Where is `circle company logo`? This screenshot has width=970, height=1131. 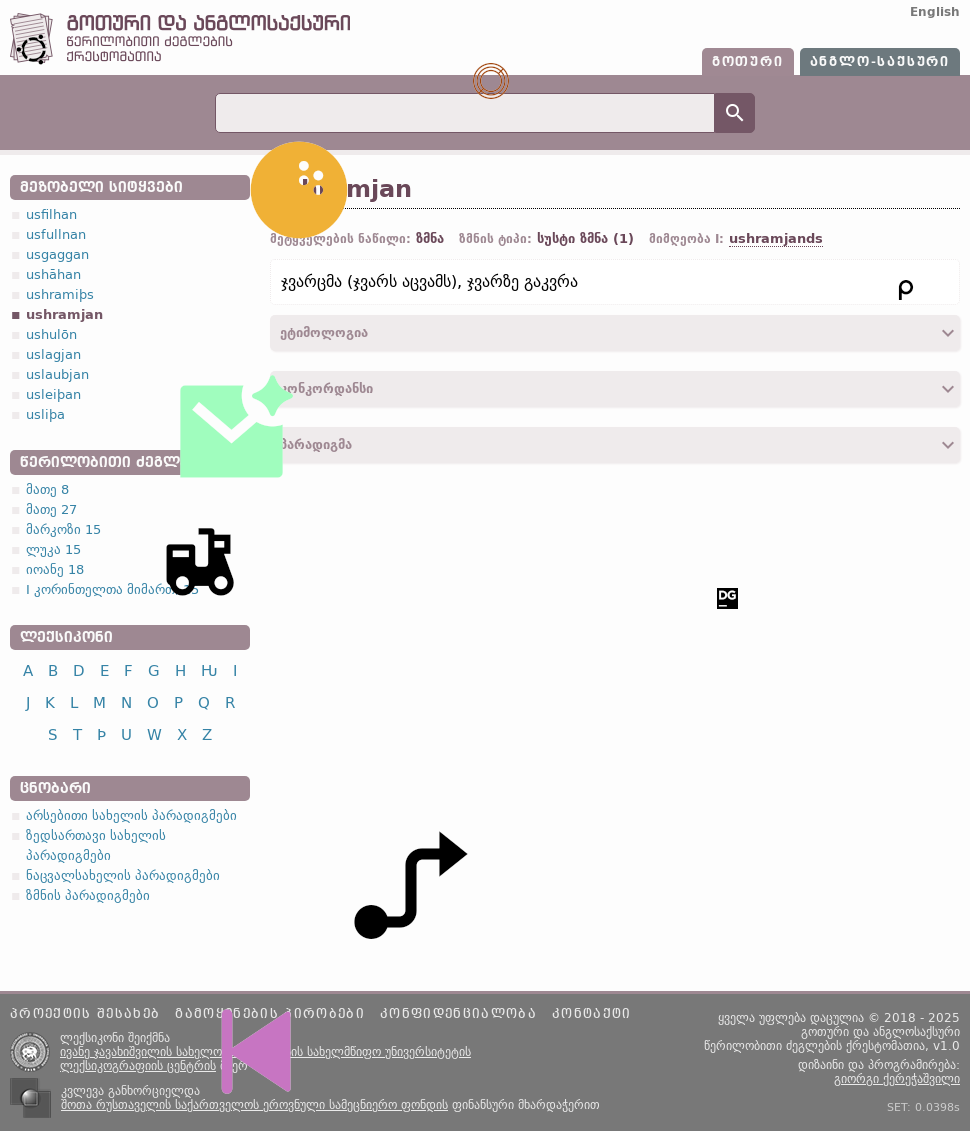 circle company logo is located at coordinates (491, 81).